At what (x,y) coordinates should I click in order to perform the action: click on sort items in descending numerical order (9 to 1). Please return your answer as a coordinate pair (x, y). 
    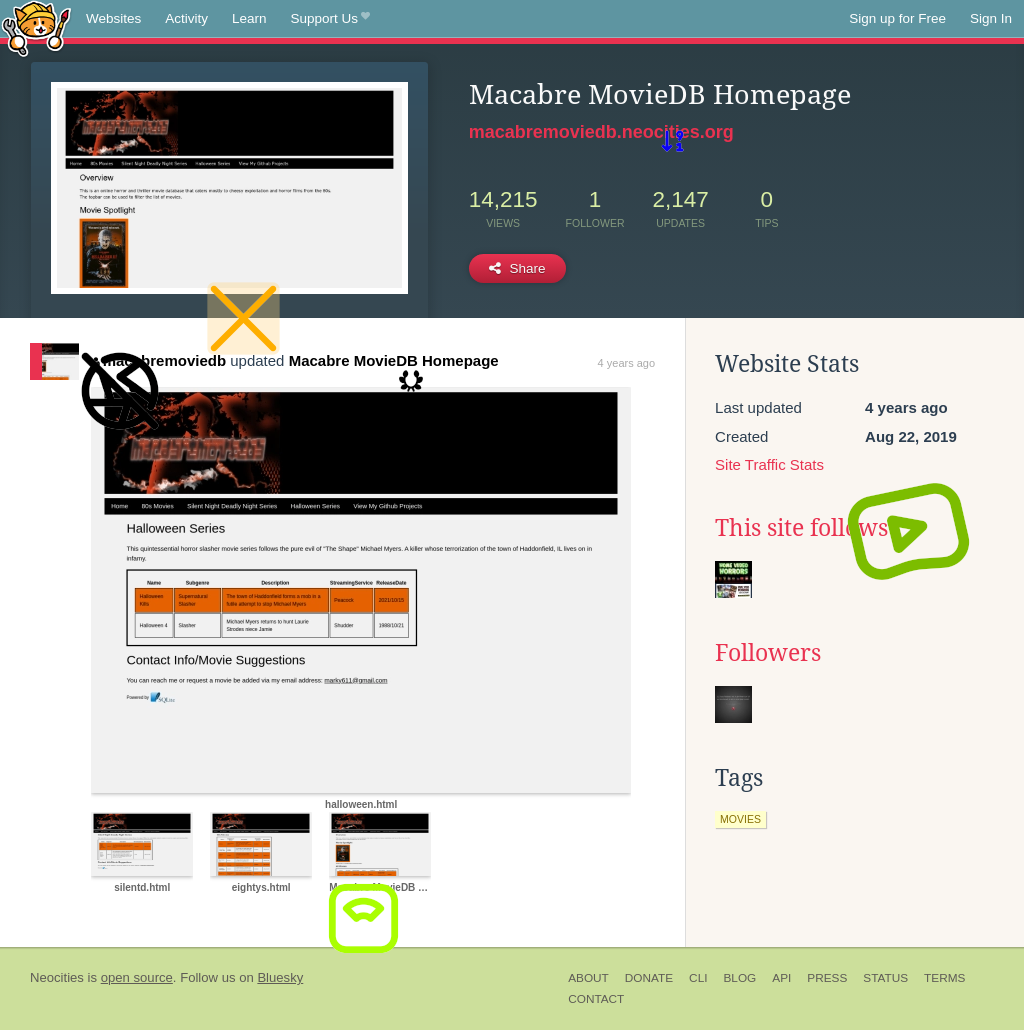
    Looking at the image, I should click on (673, 141).